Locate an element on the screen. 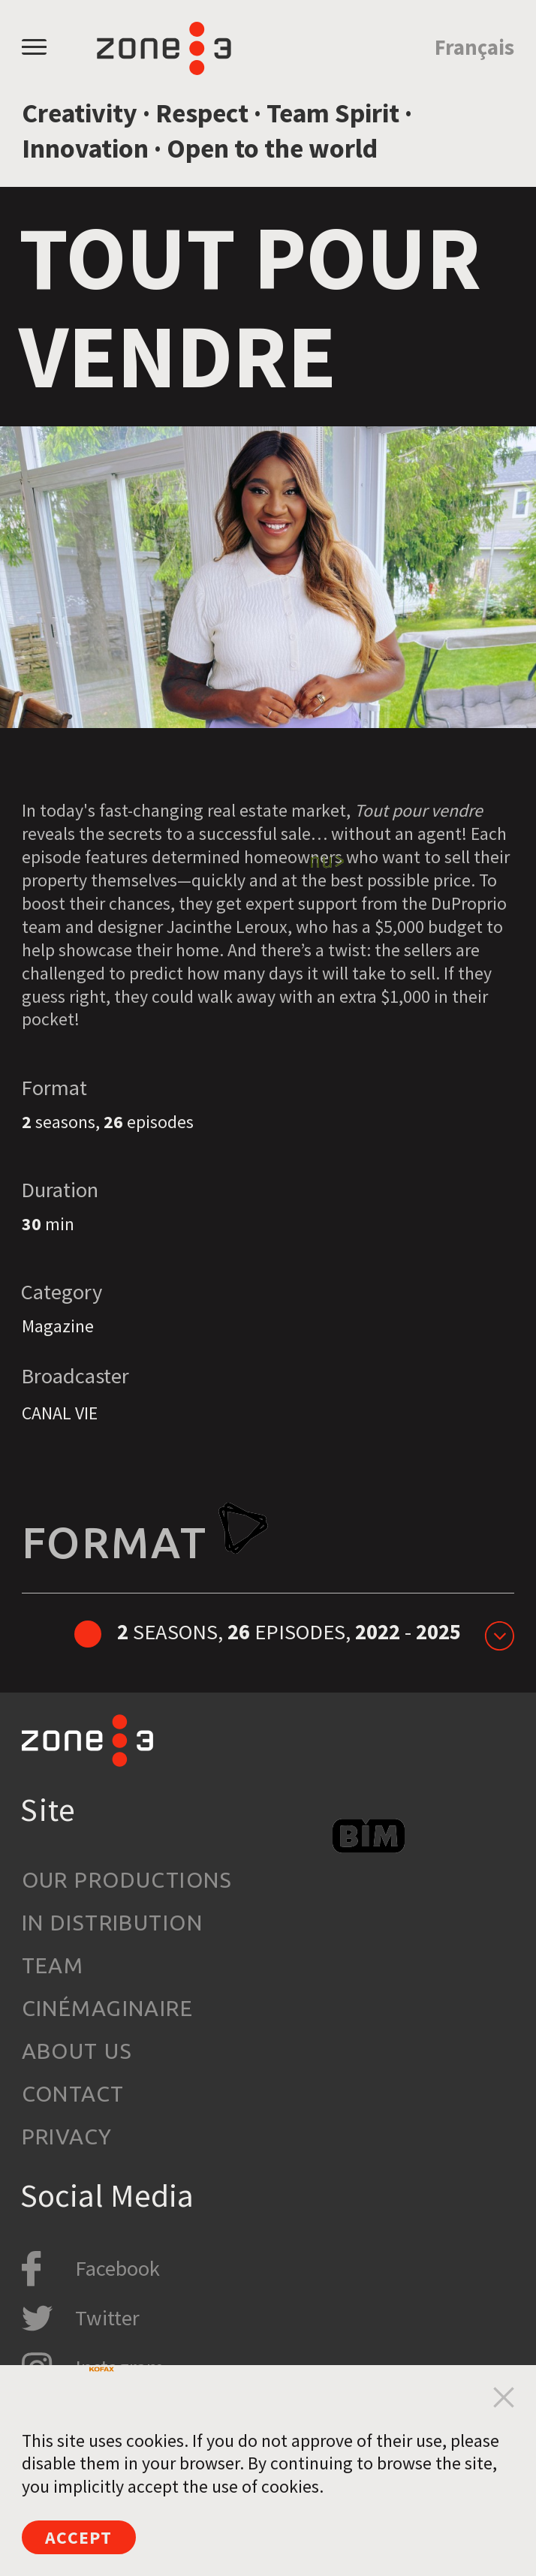 This screenshot has height=2576, width=536. Kofax company logo is located at coordinates (101, 2369).